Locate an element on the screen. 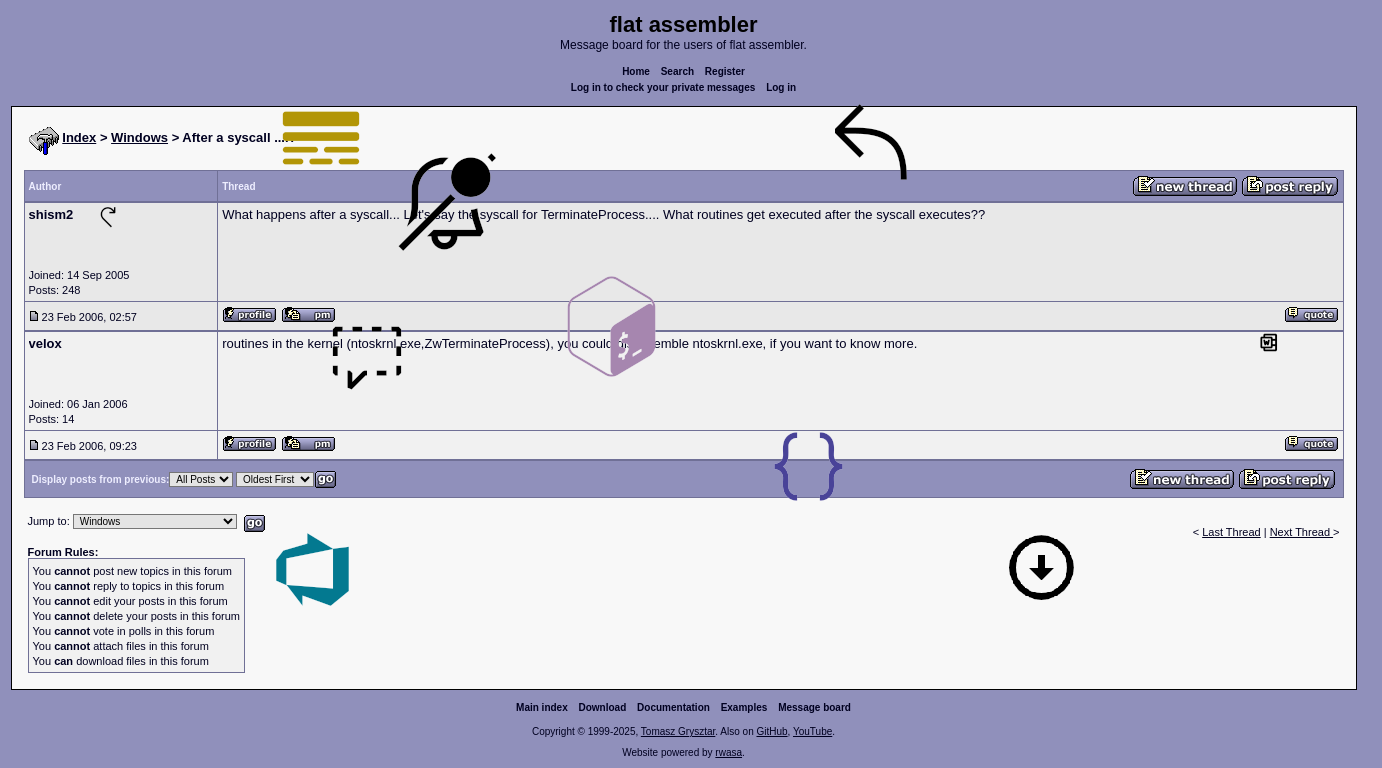  indicates a JSON file type is located at coordinates (808, 466).